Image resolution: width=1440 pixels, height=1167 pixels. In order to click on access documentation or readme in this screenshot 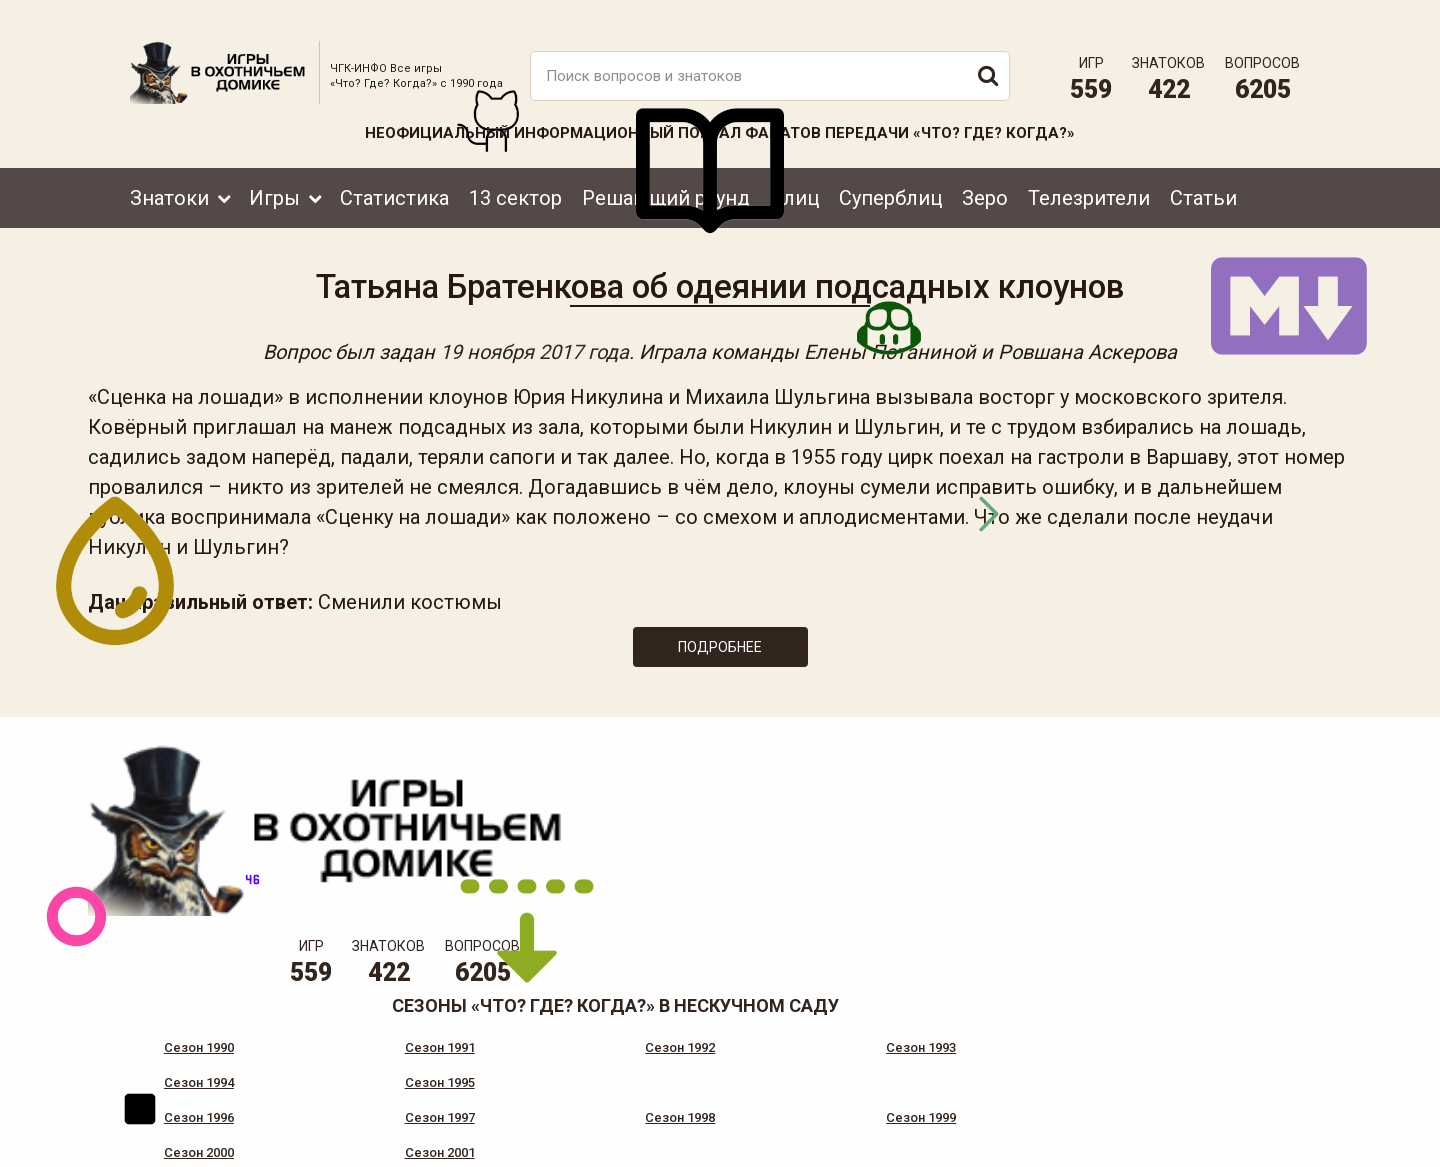, I will do `click(710, 173)`.